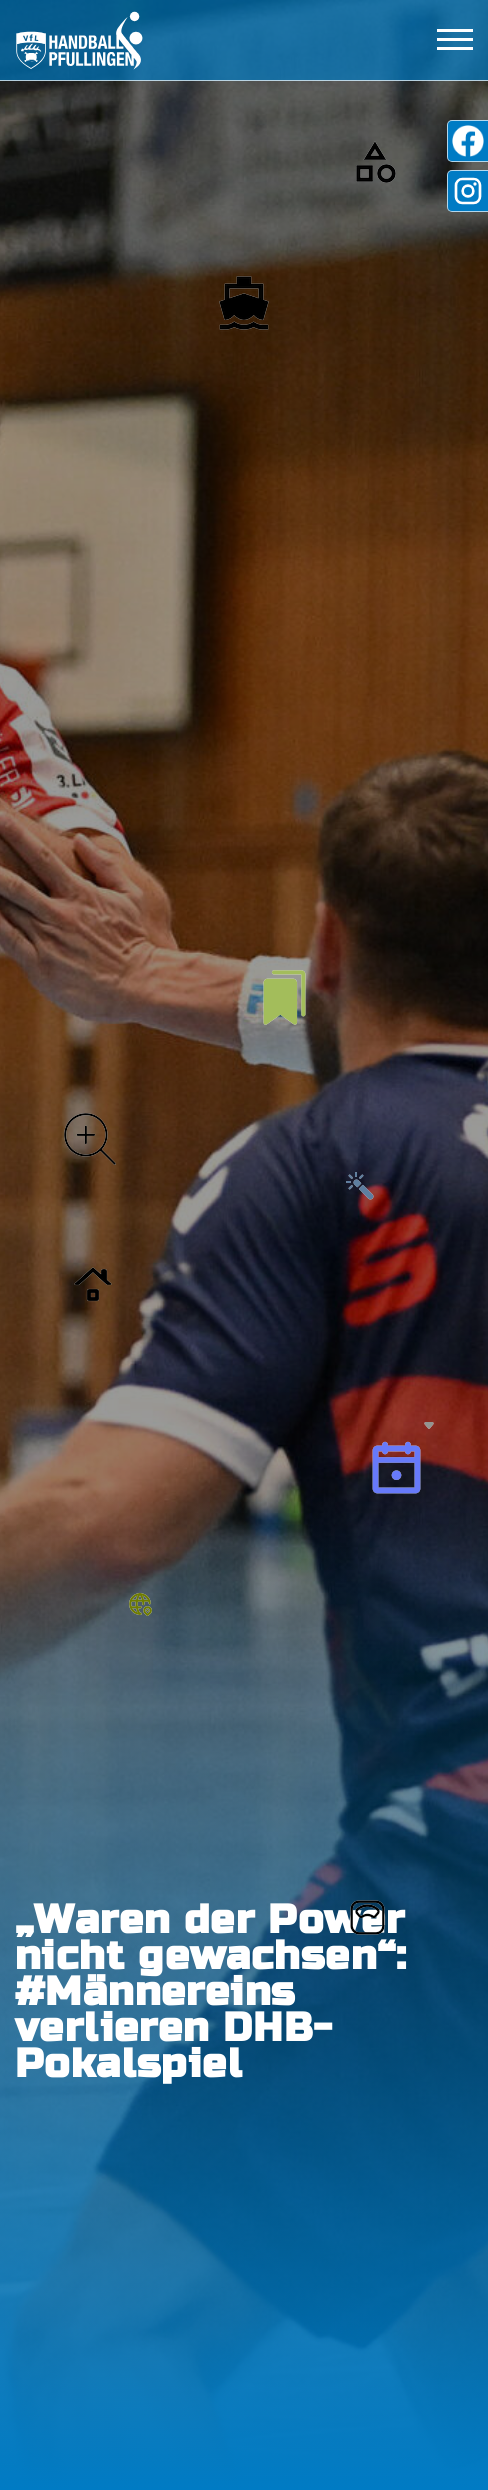  Describe the element at coordinates (360, 1186) in the screenshot. I see `apply auto-enhance or magic adjustments` at that location.